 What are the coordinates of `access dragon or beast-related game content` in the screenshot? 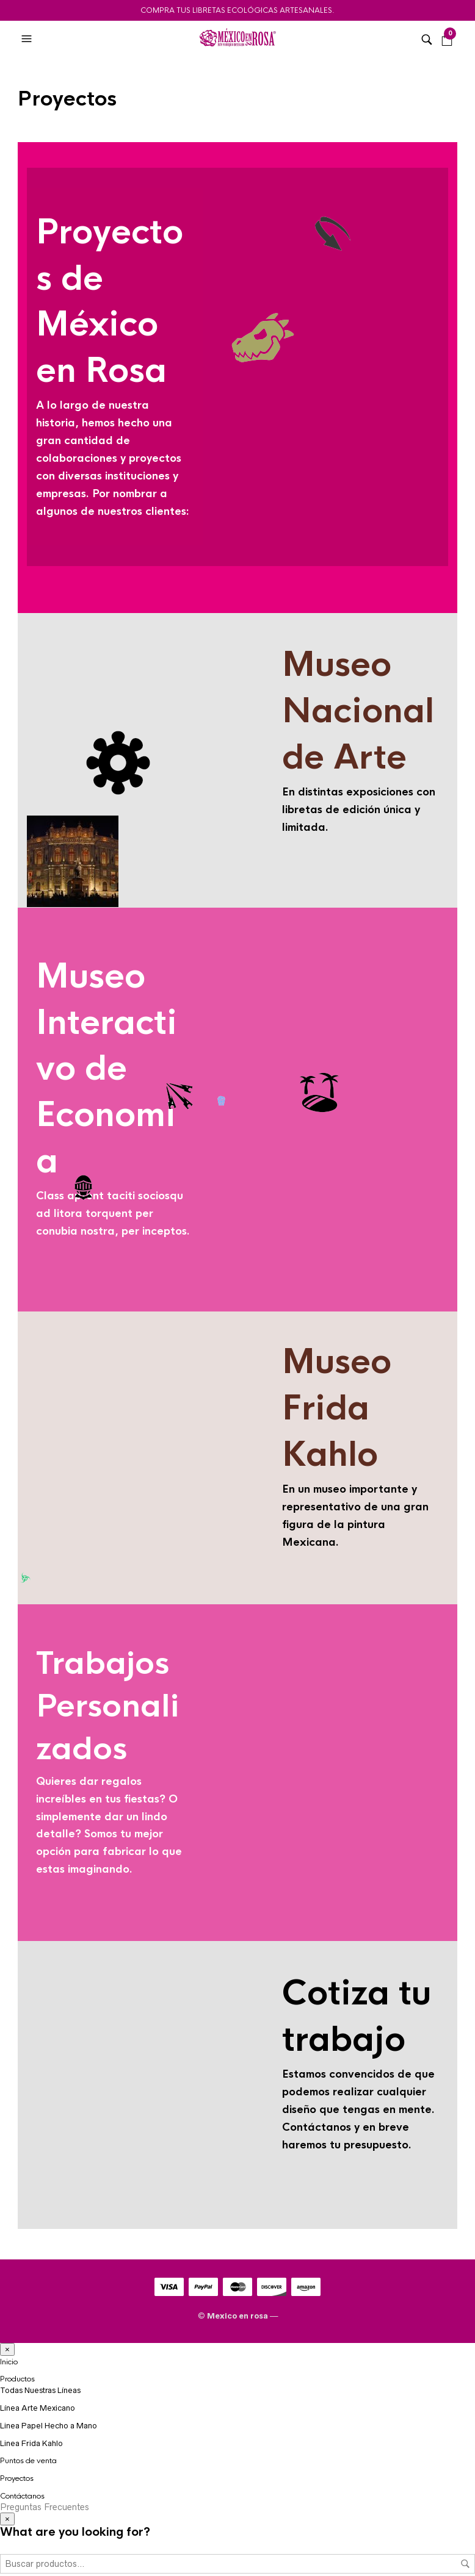 It's located at (263, 337).